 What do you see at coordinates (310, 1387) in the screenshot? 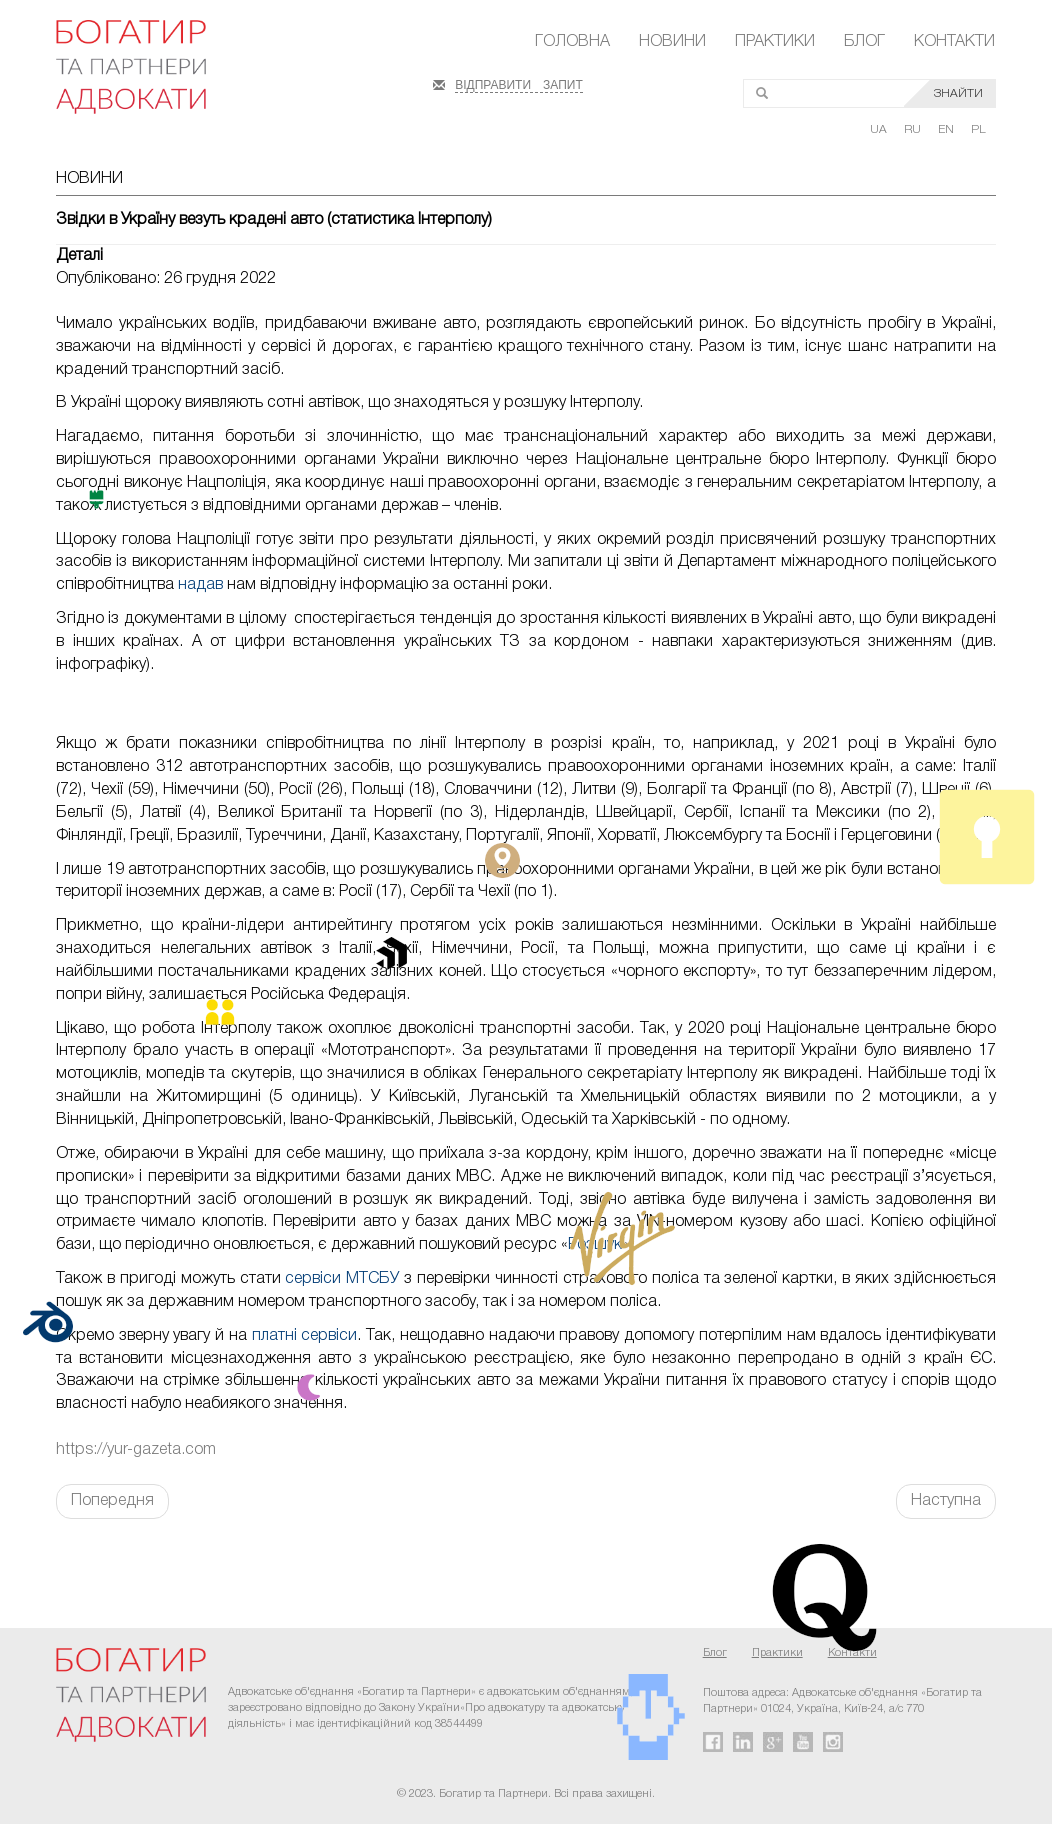
I see `toggle dark mode` at bounding box center [310, 1387].